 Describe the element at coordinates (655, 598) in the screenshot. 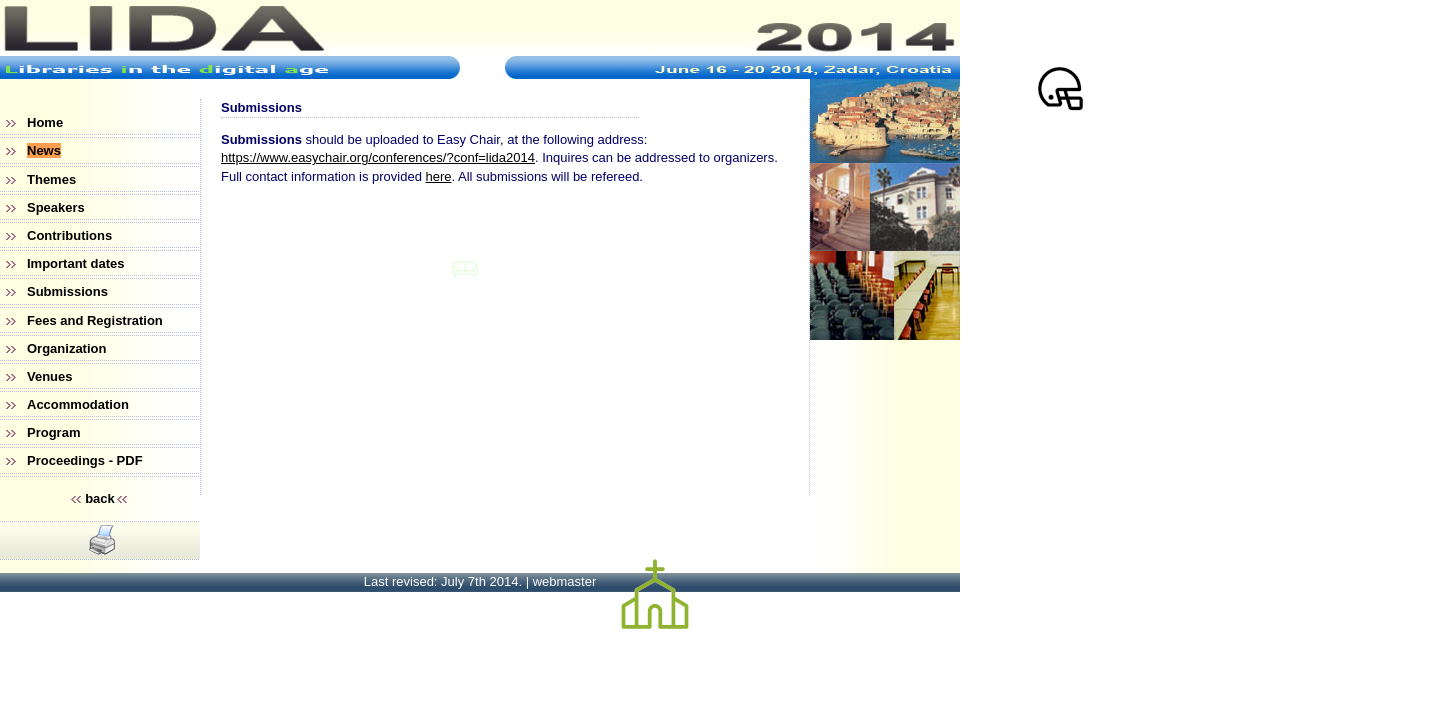

I see `indicates a nearby church or place of worship` at that location.